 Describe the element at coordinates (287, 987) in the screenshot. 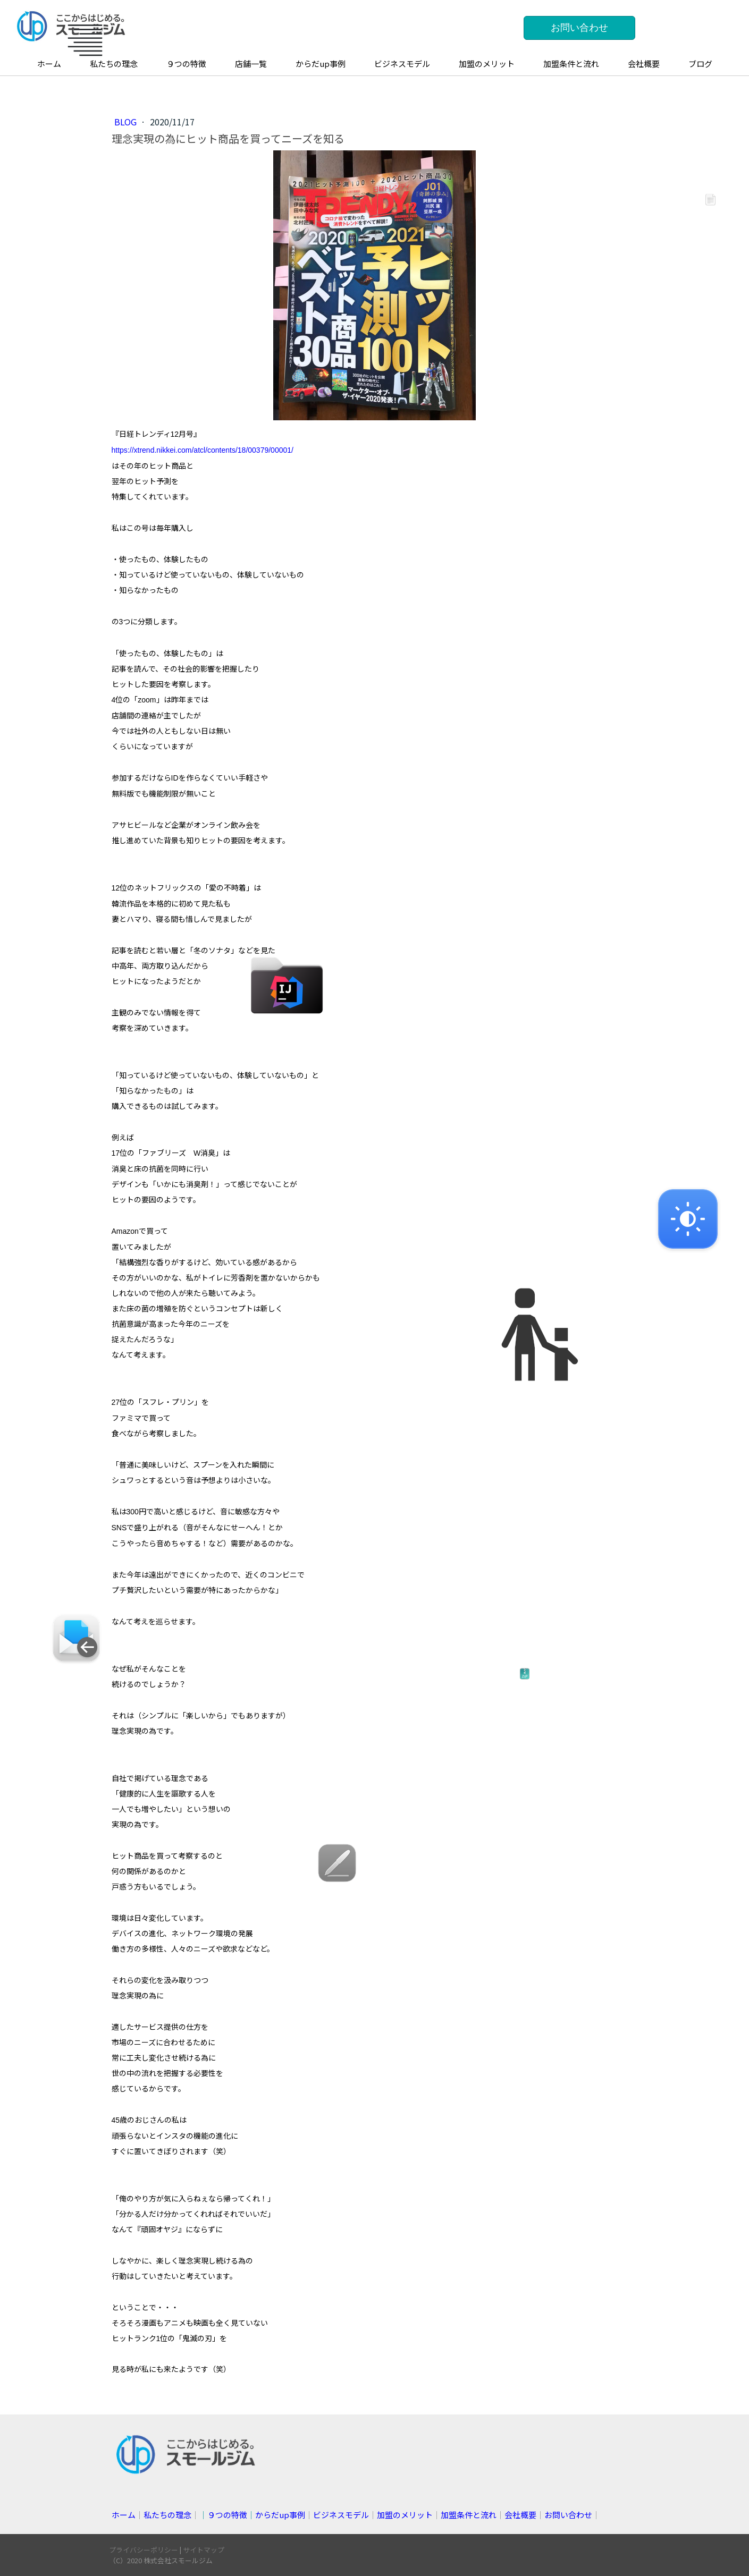

I see `open folder containing IntelliJ IDEA projects` at that location.